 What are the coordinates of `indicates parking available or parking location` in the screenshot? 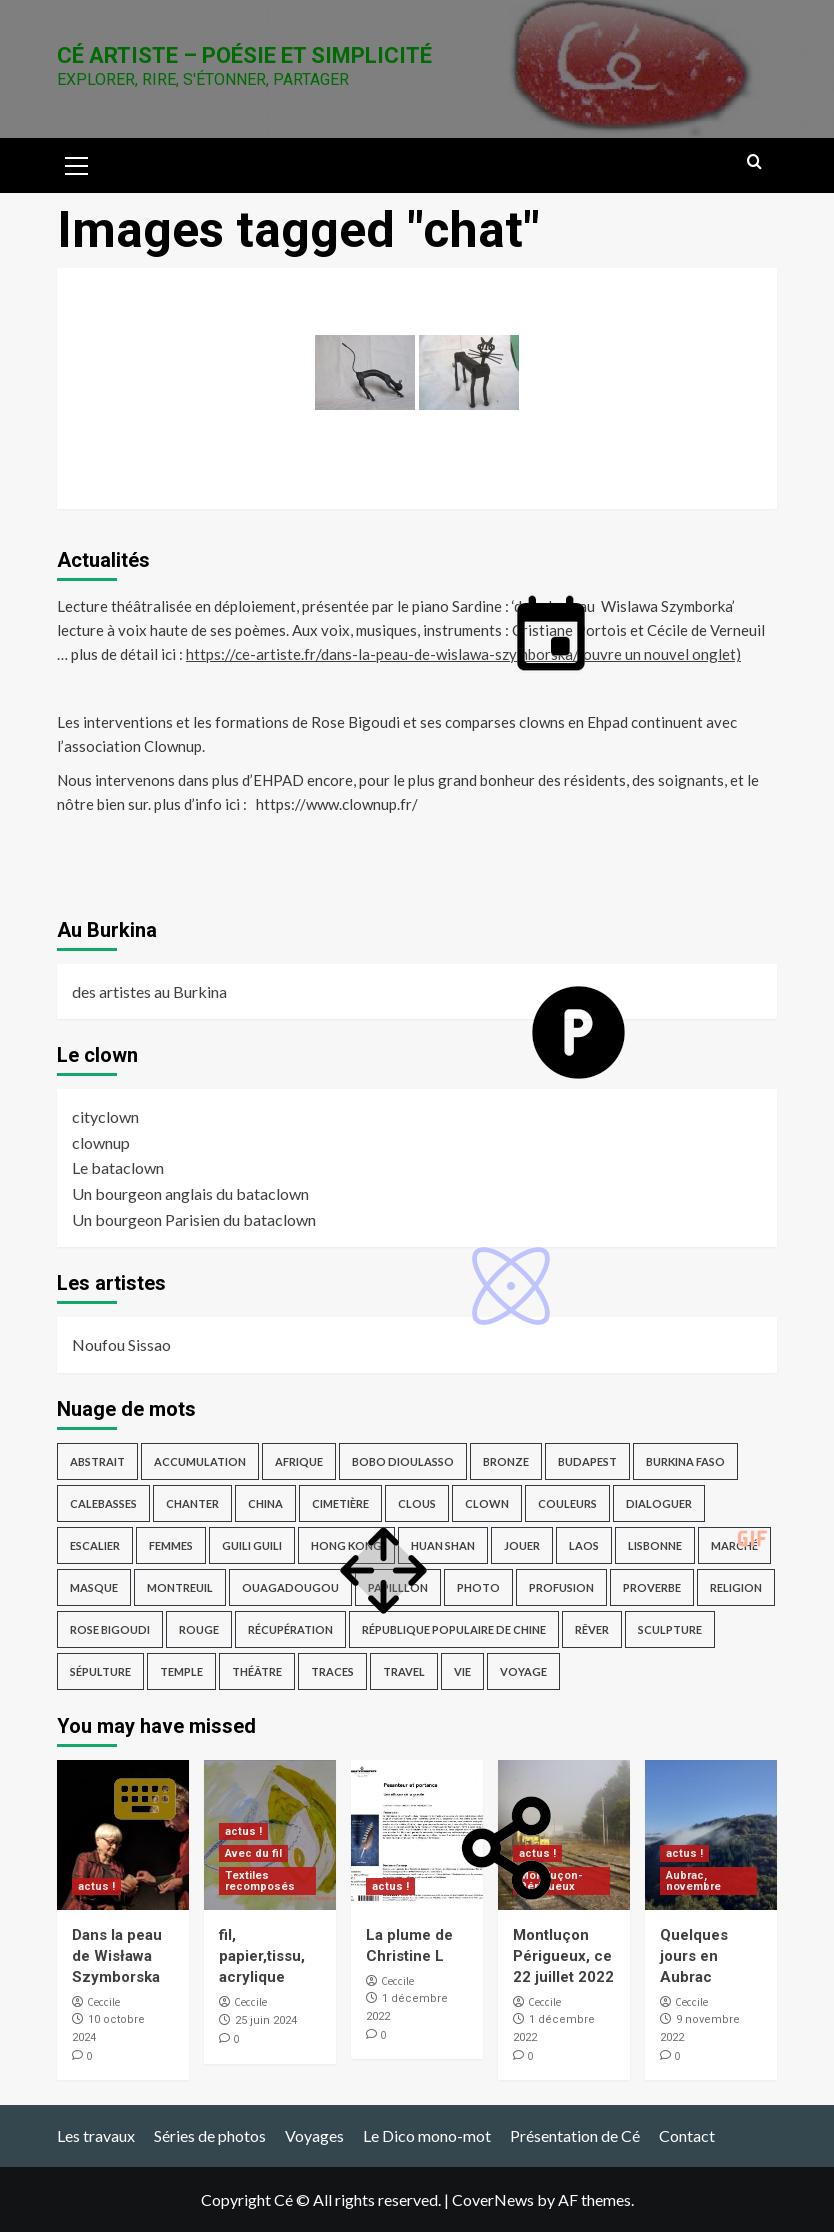 It's located at (578, 1032).